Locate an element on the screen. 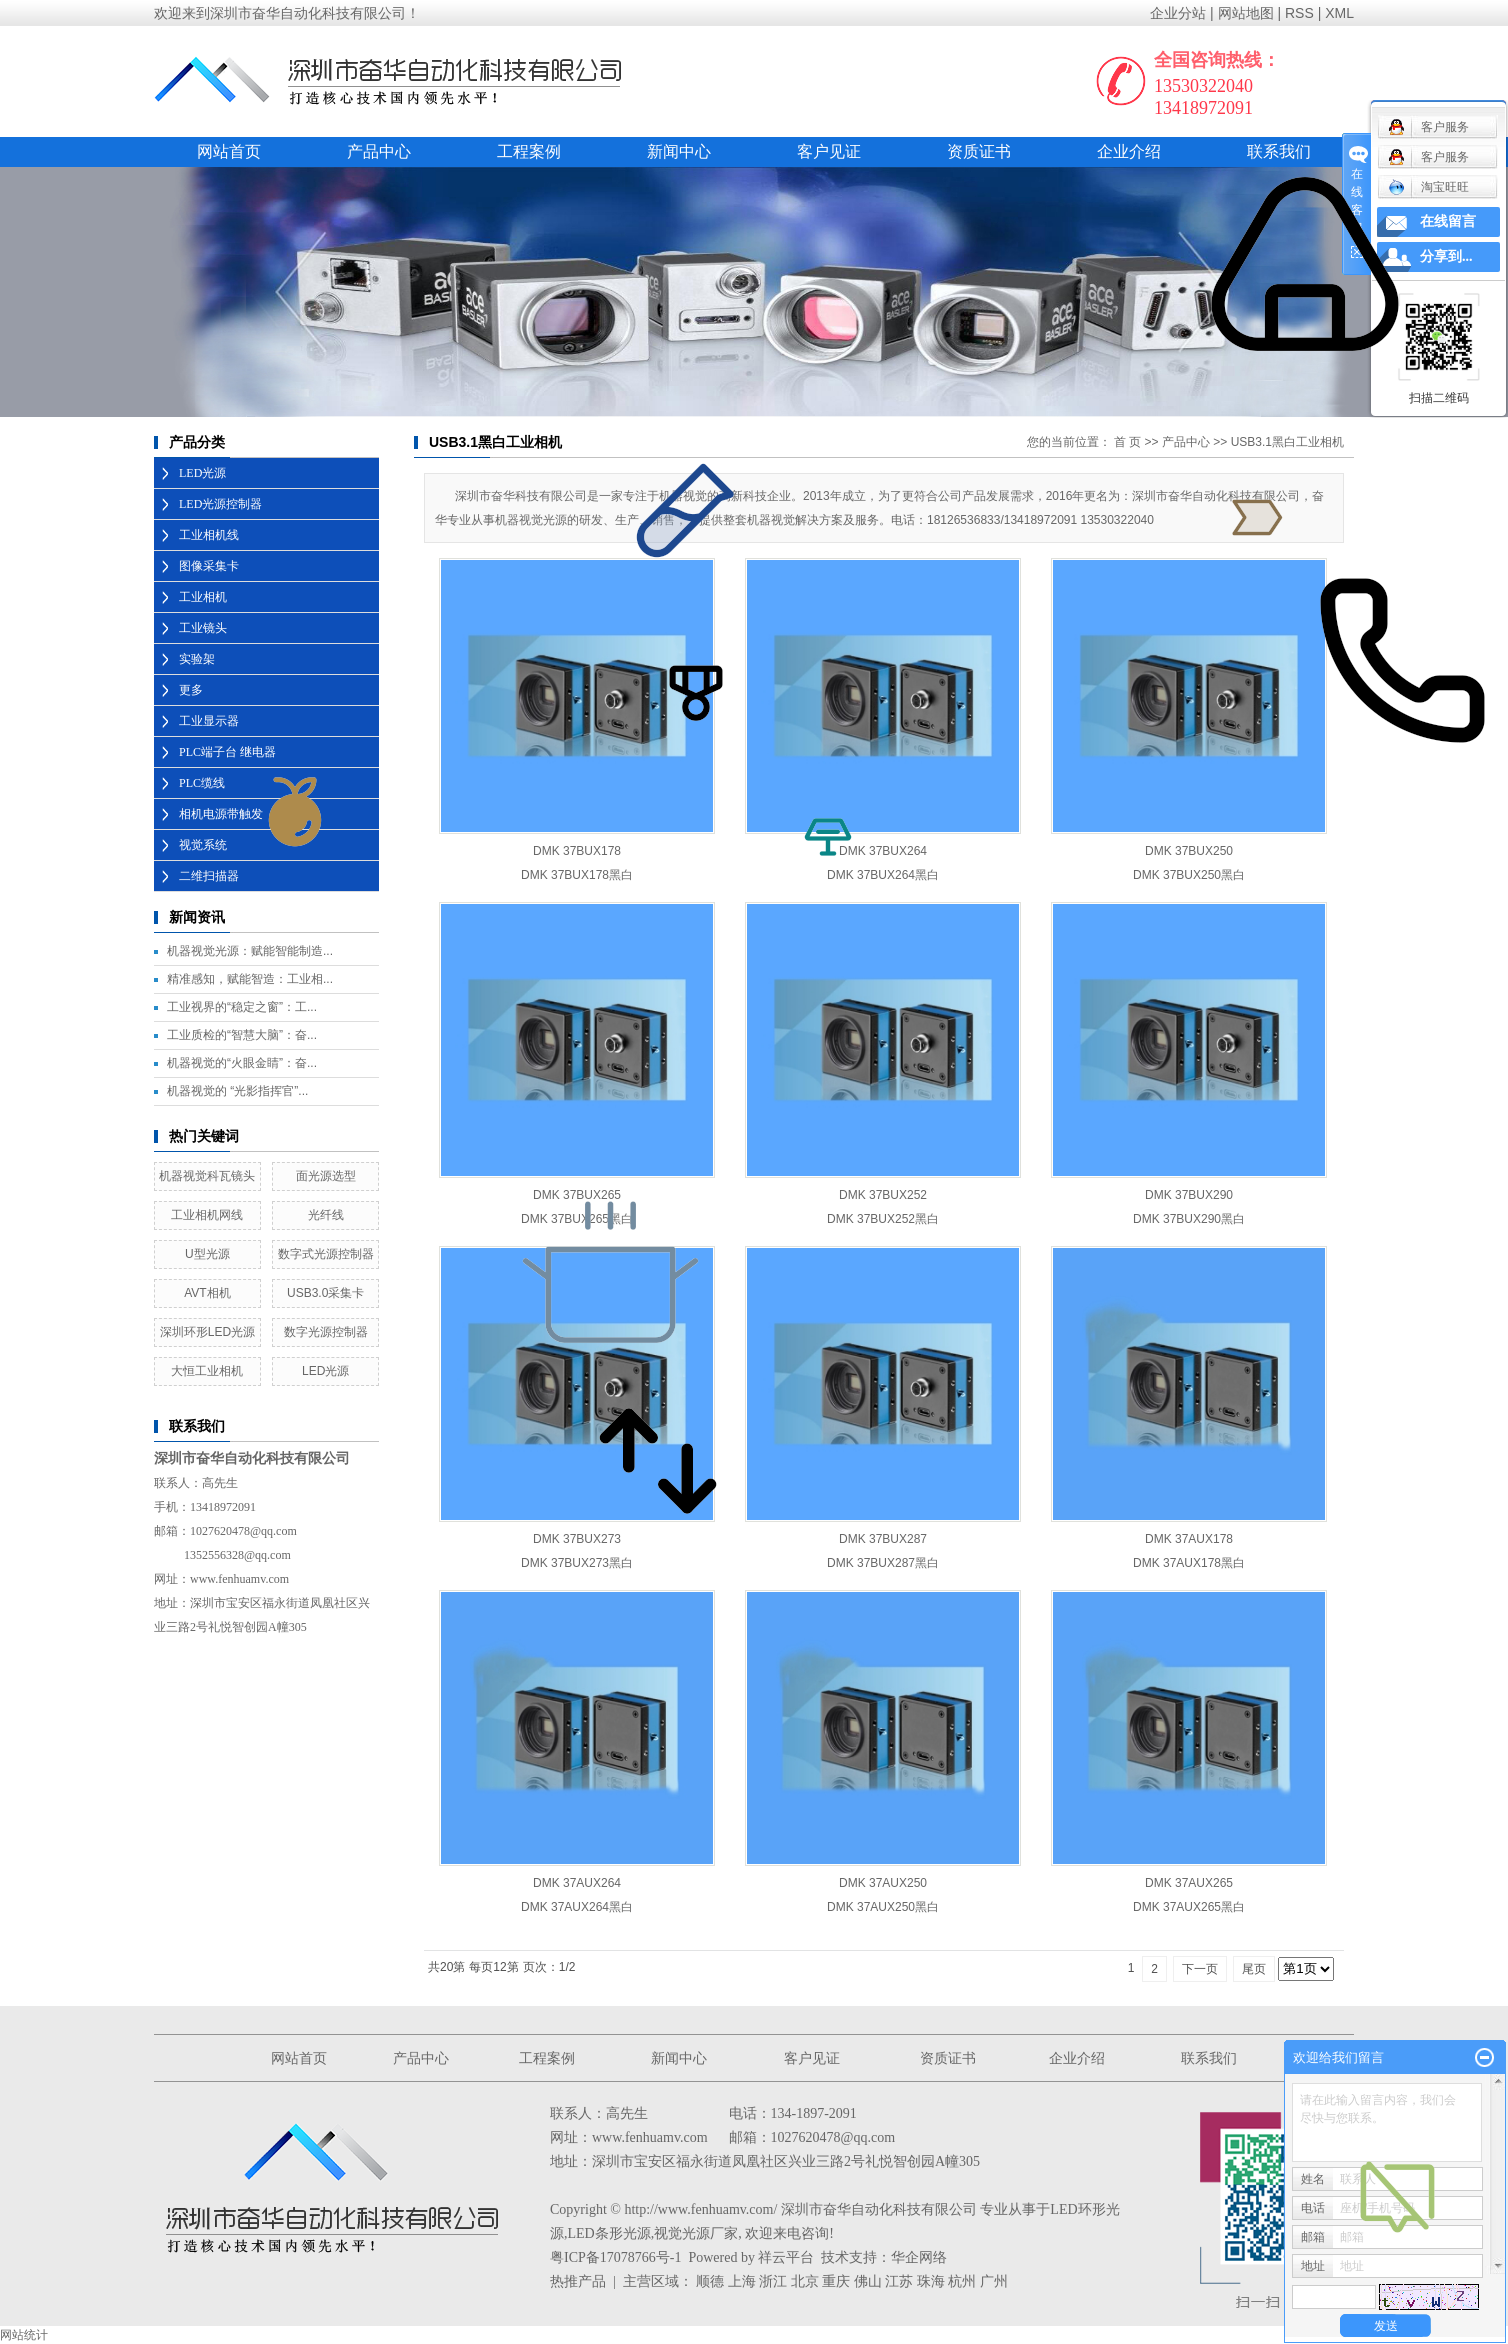 This screenshot has height=2344, width=1508. apply a label or tag to an item is located at coordinates (1255, 517).